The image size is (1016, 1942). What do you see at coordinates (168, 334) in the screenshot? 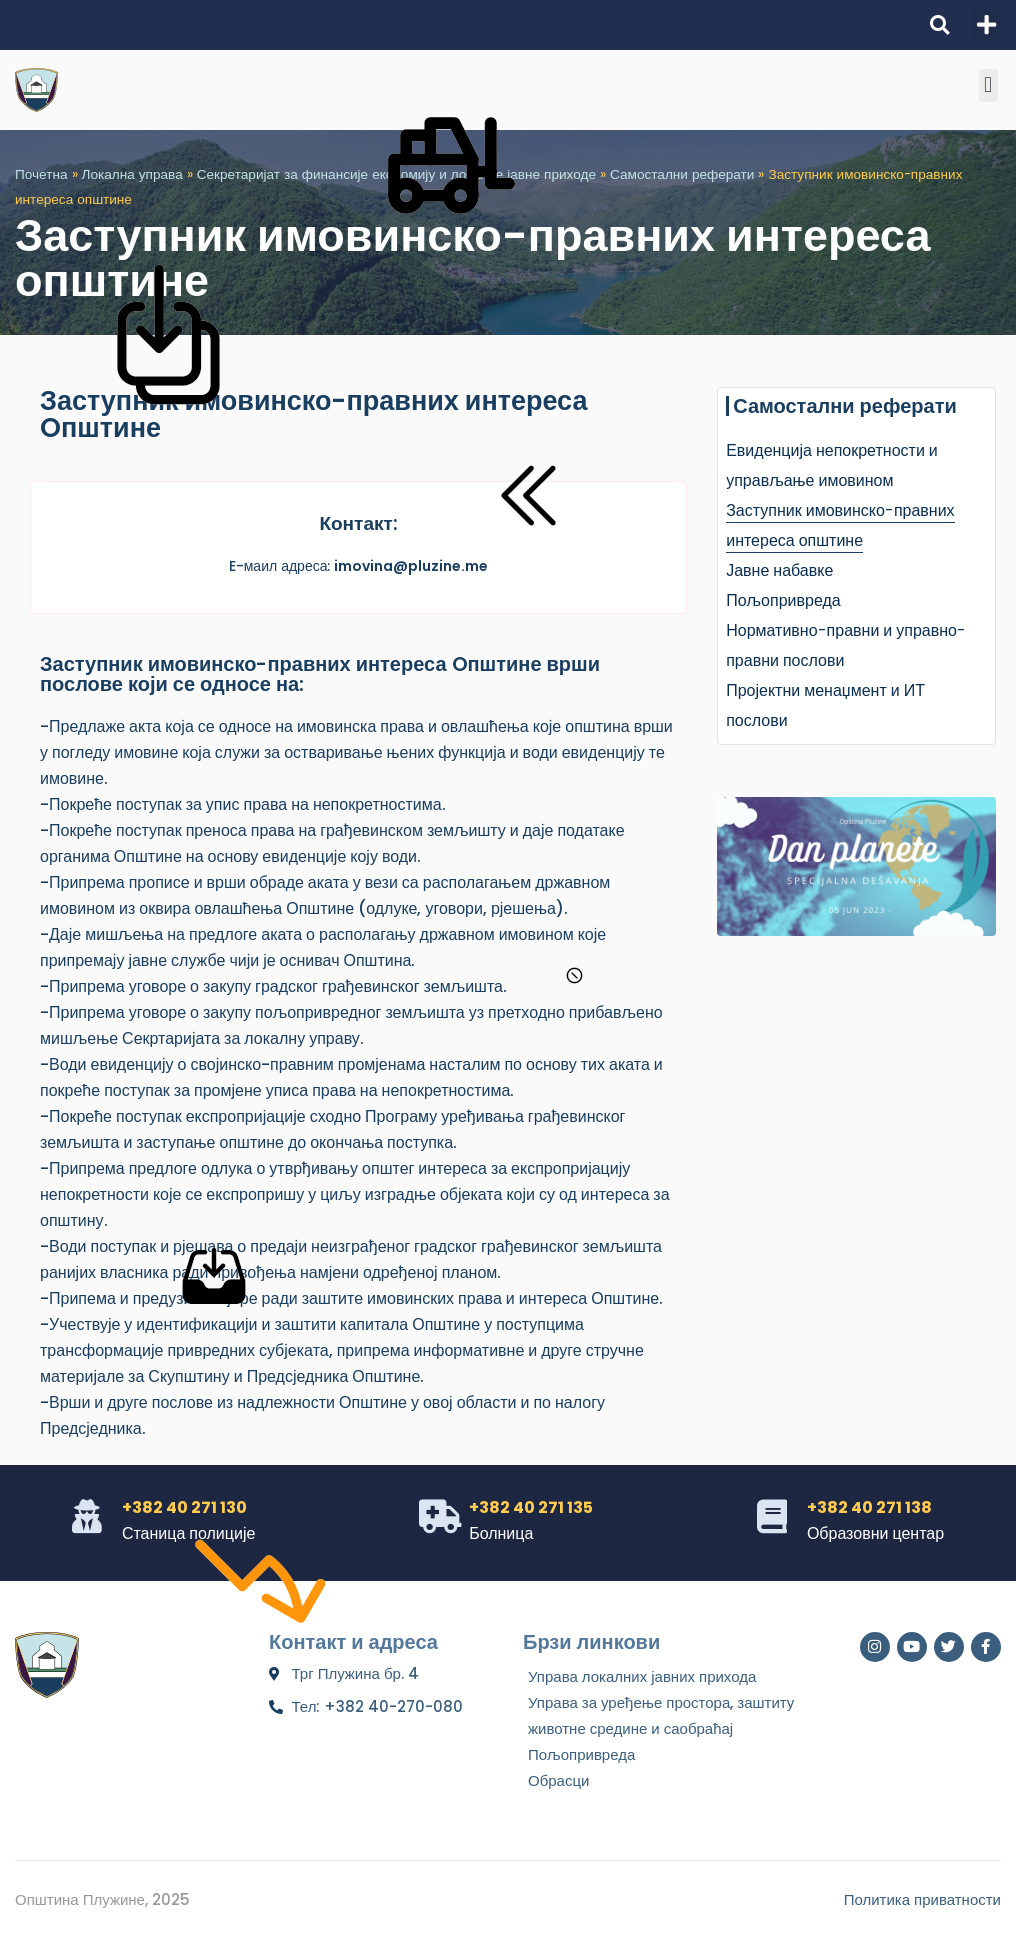
I see `download multiple files` at bounding box center [168, 334].